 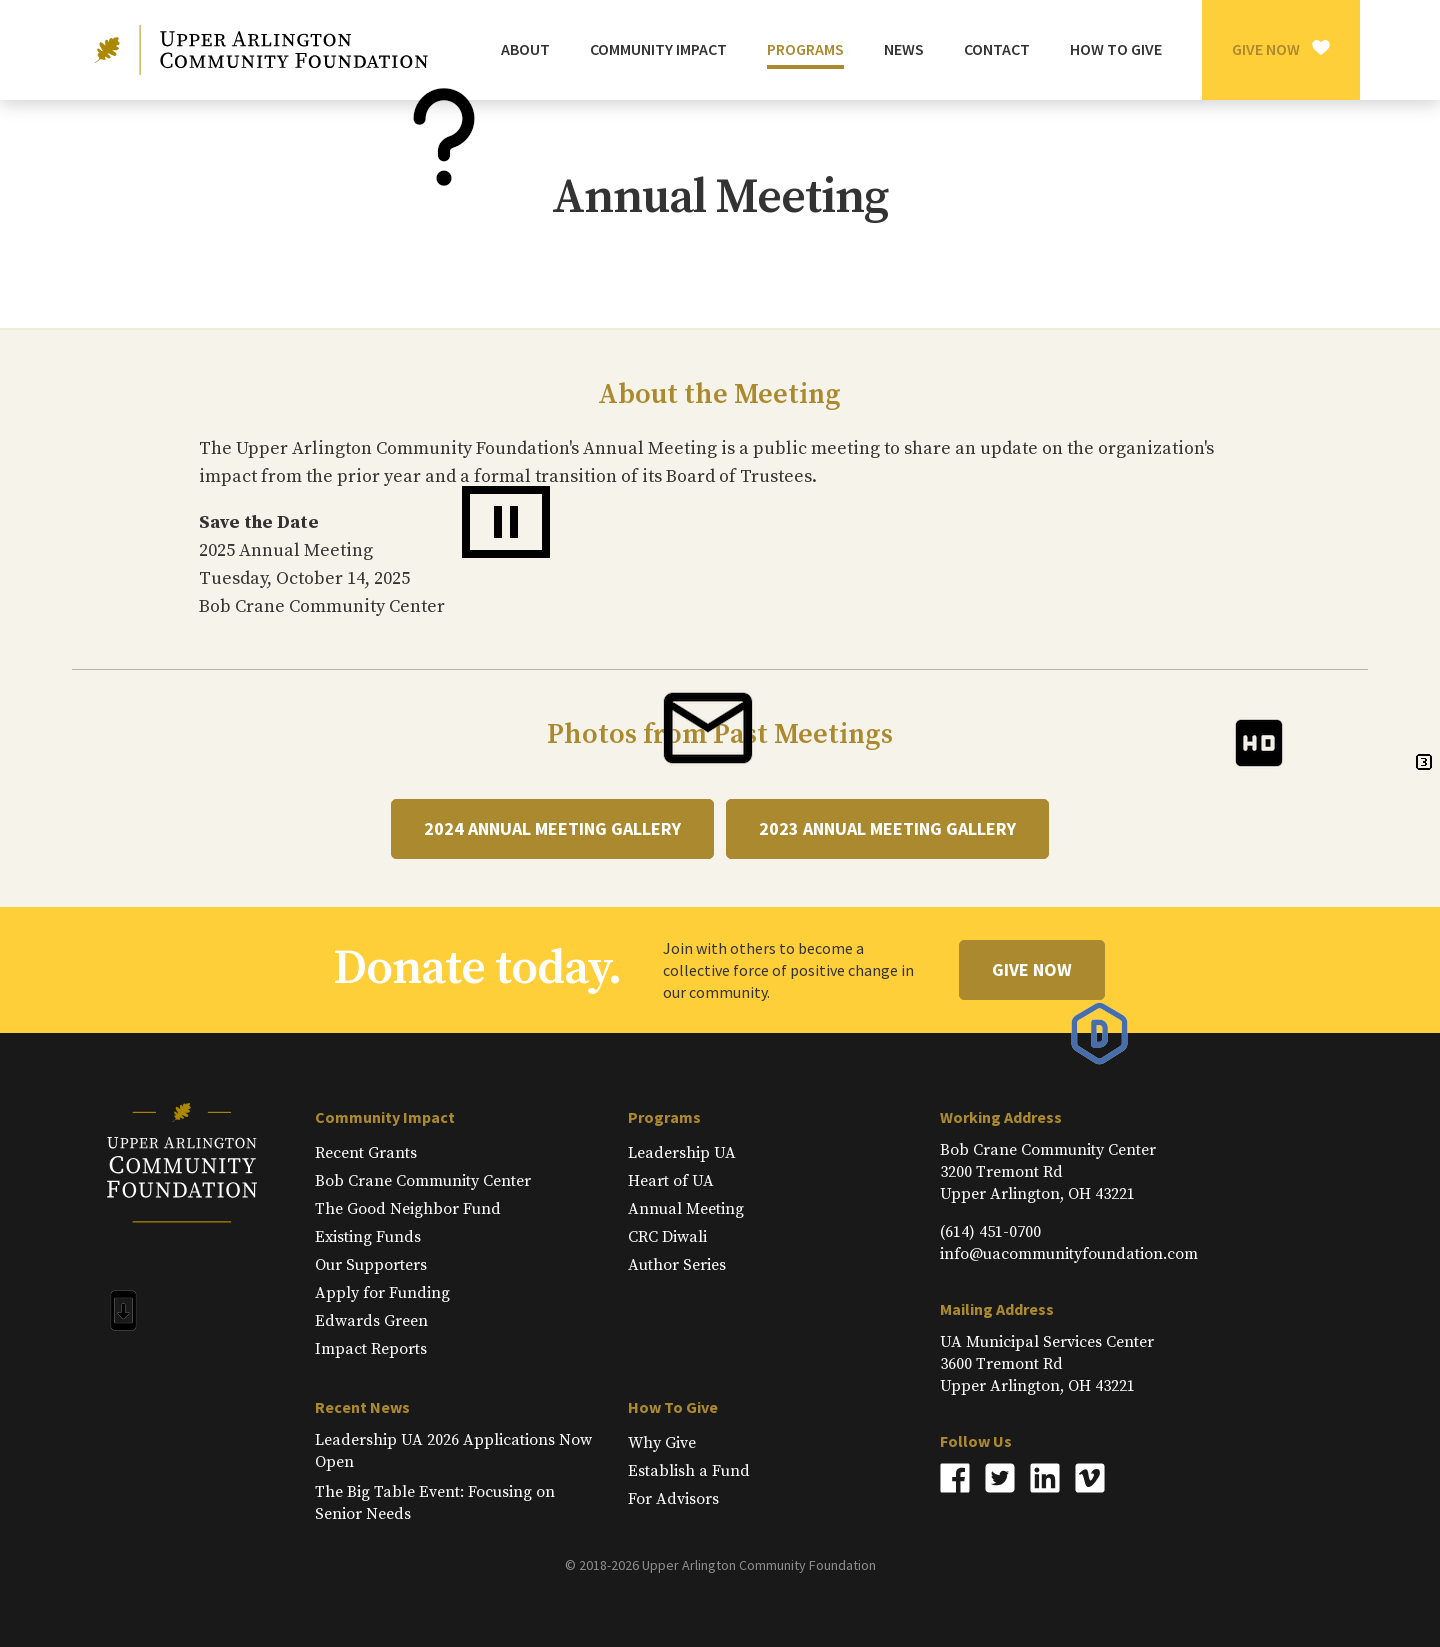 I want to click on app icon or logo featuring the letter D, so click(x=1099, y=1033).